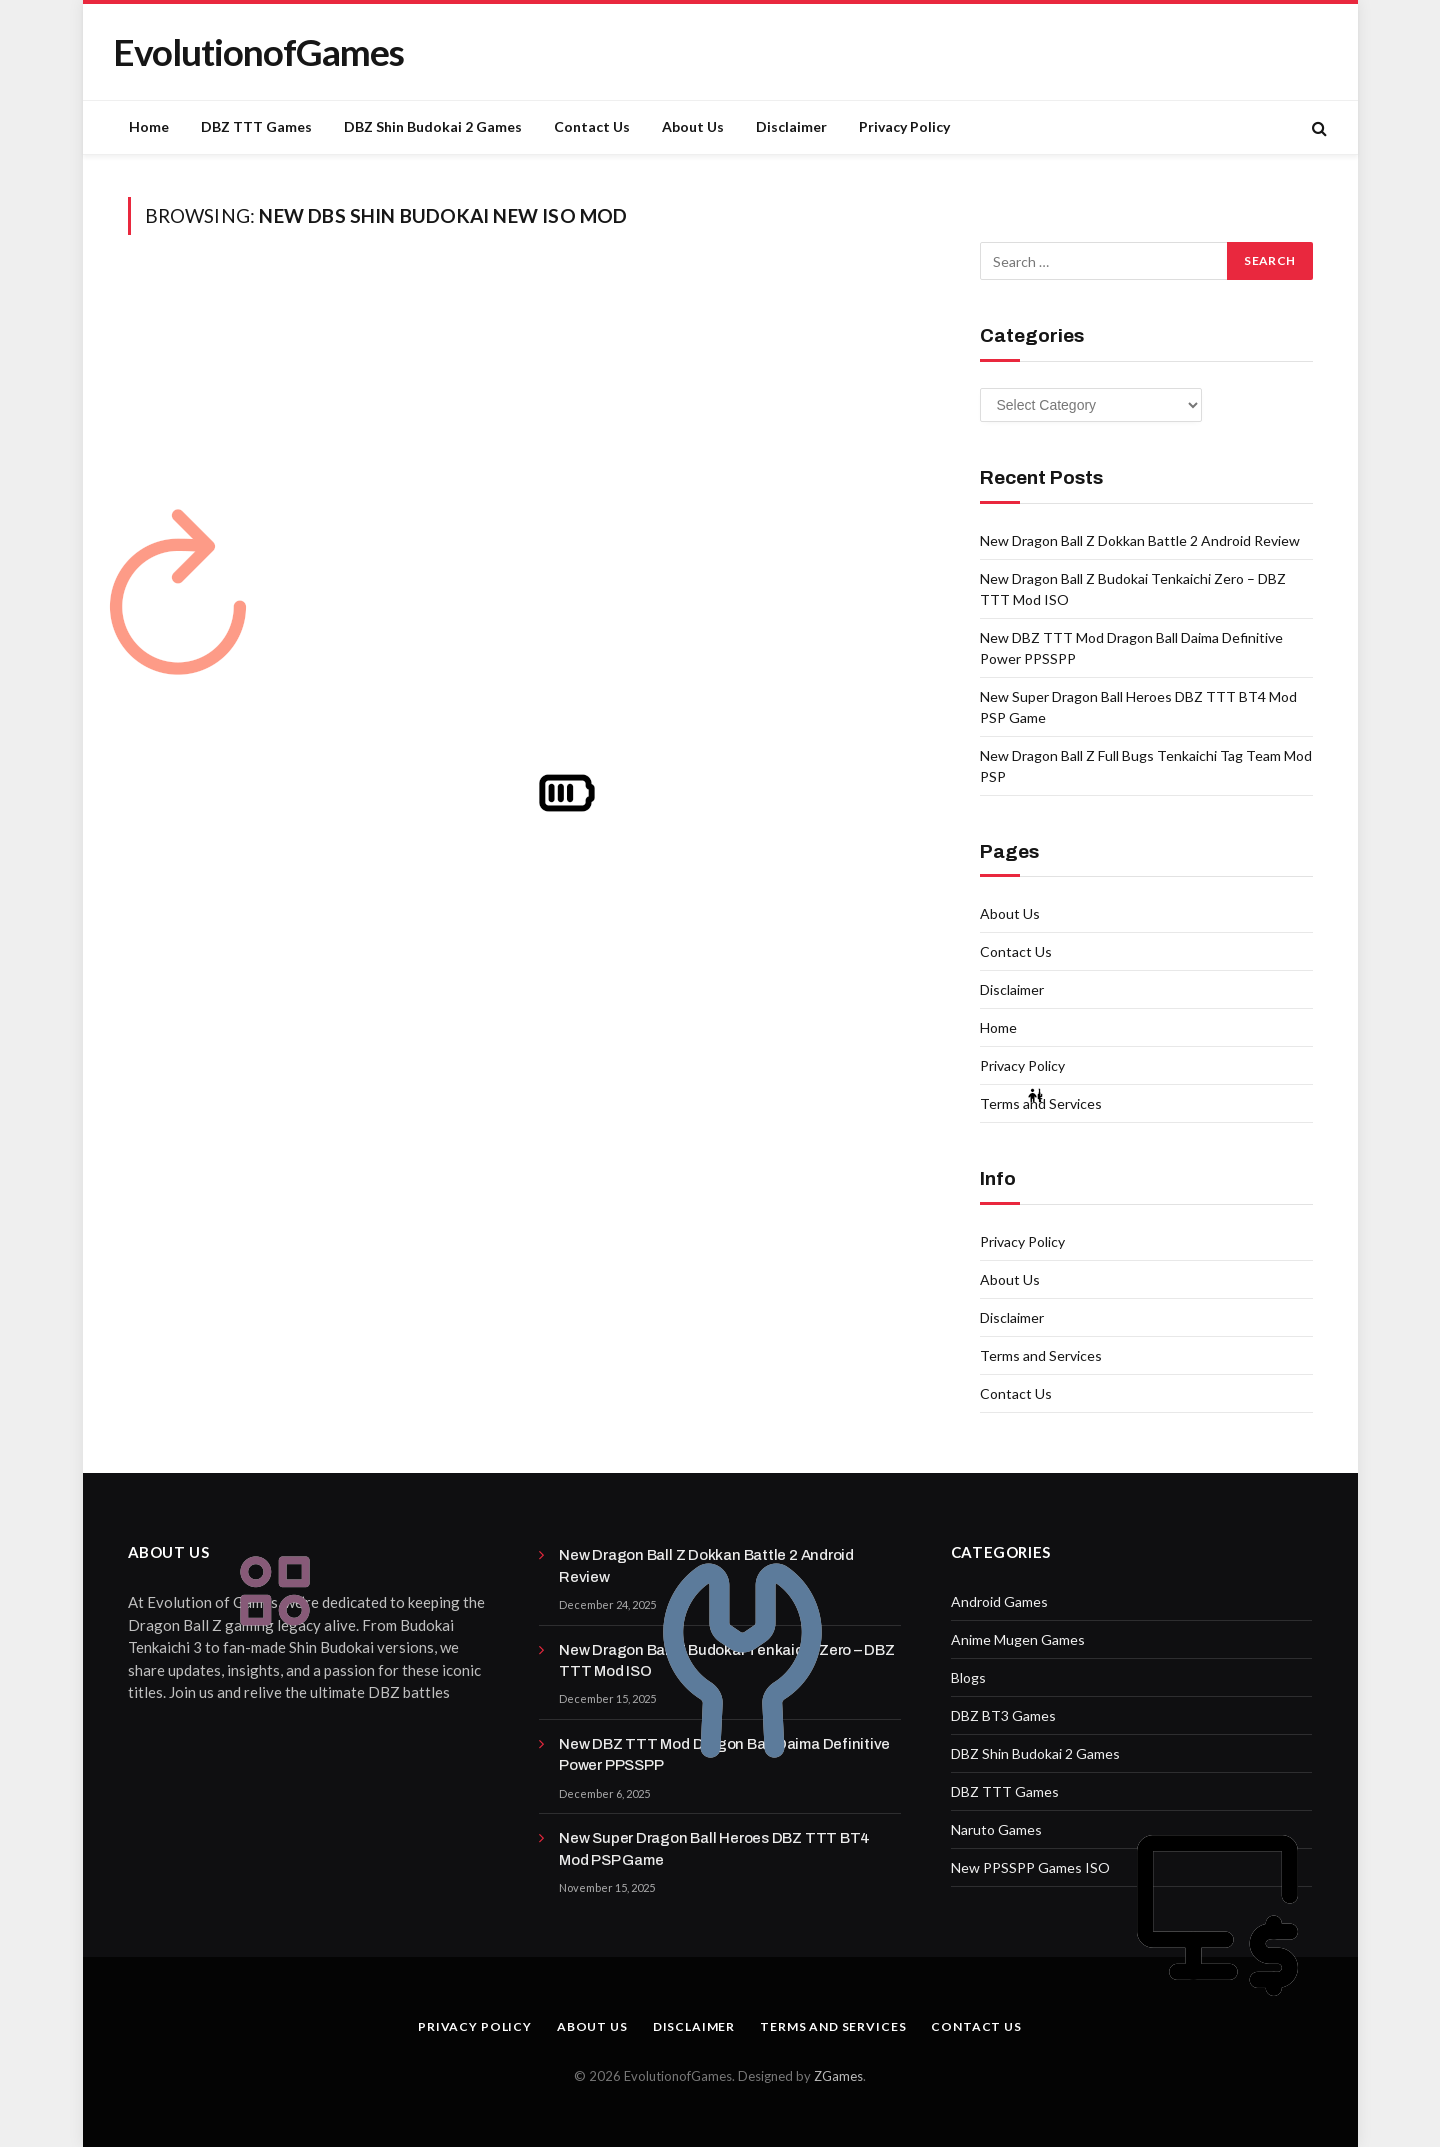 Image resolution: width=1440 pixels, height=2147 pixels. What do you see at coordinates (1217, 1907) in the screenshot?
I see `access desktop payment or billing settings` at bounding box center [1217, 1907].